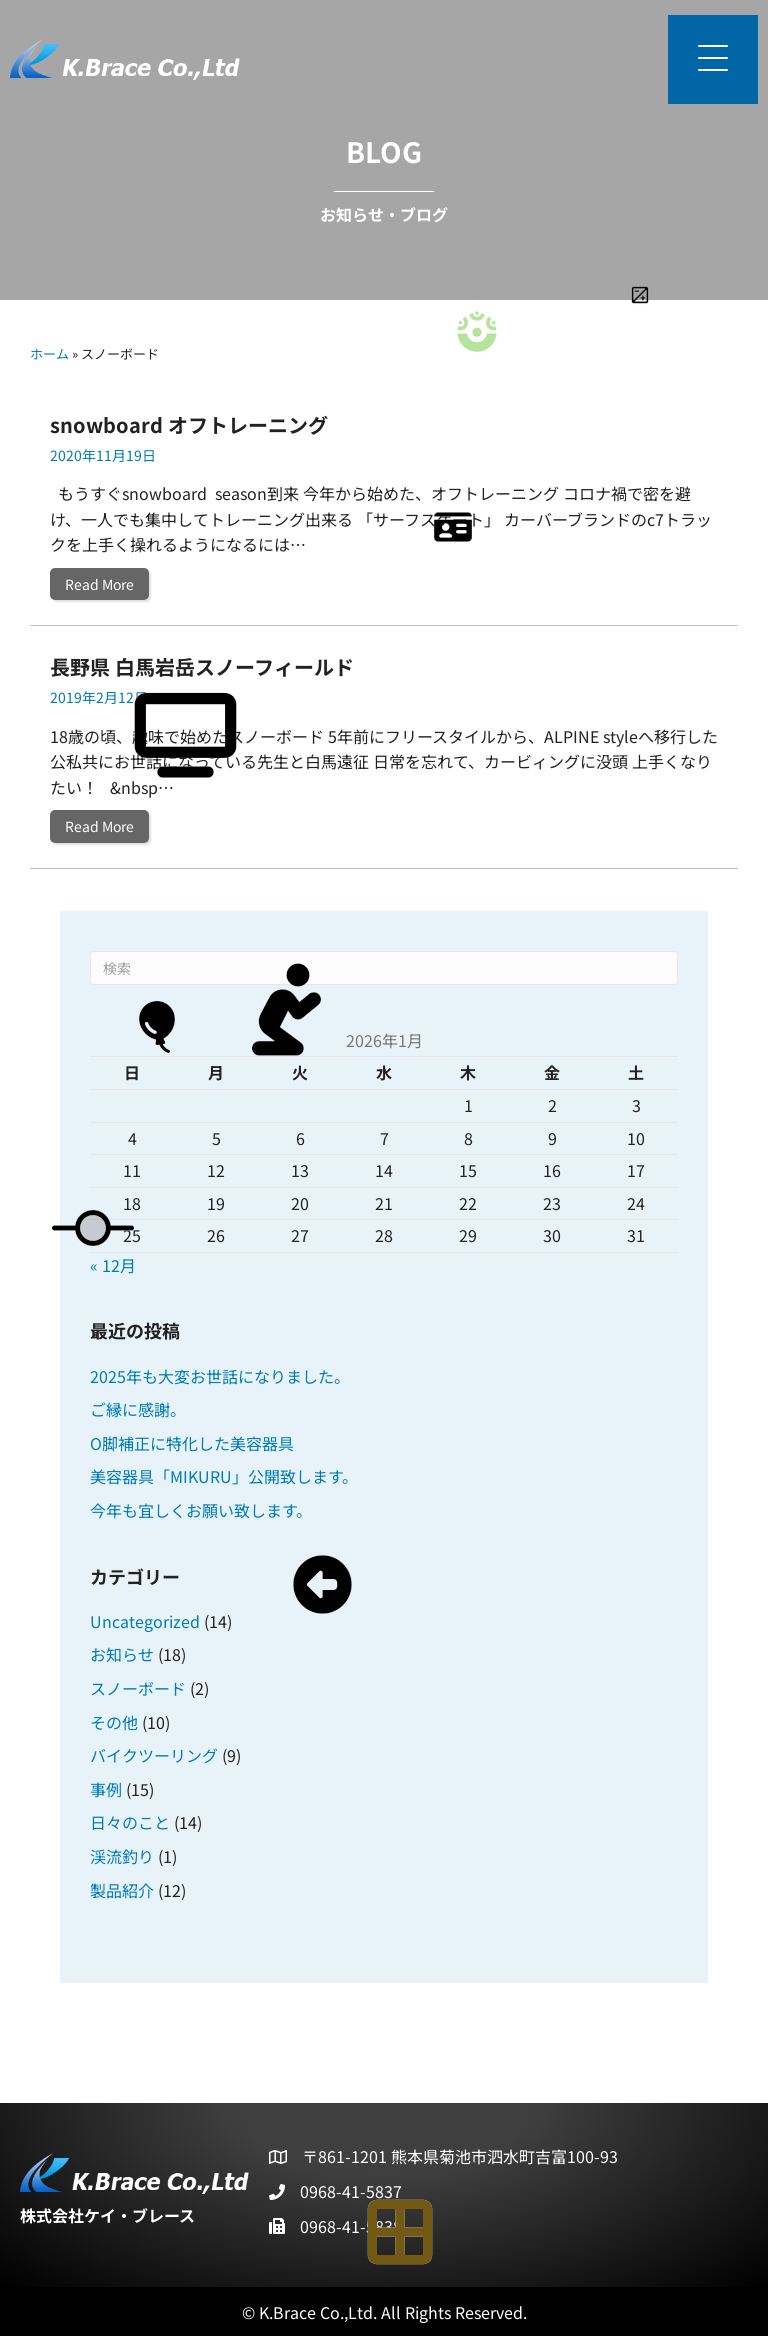 Image resolution: width=768 pixels, height=2336 pixels. What do you see at coordinates (400, 2232) in the screenshot?
I see `switch to grid view` at bounding box center [400, 2232].